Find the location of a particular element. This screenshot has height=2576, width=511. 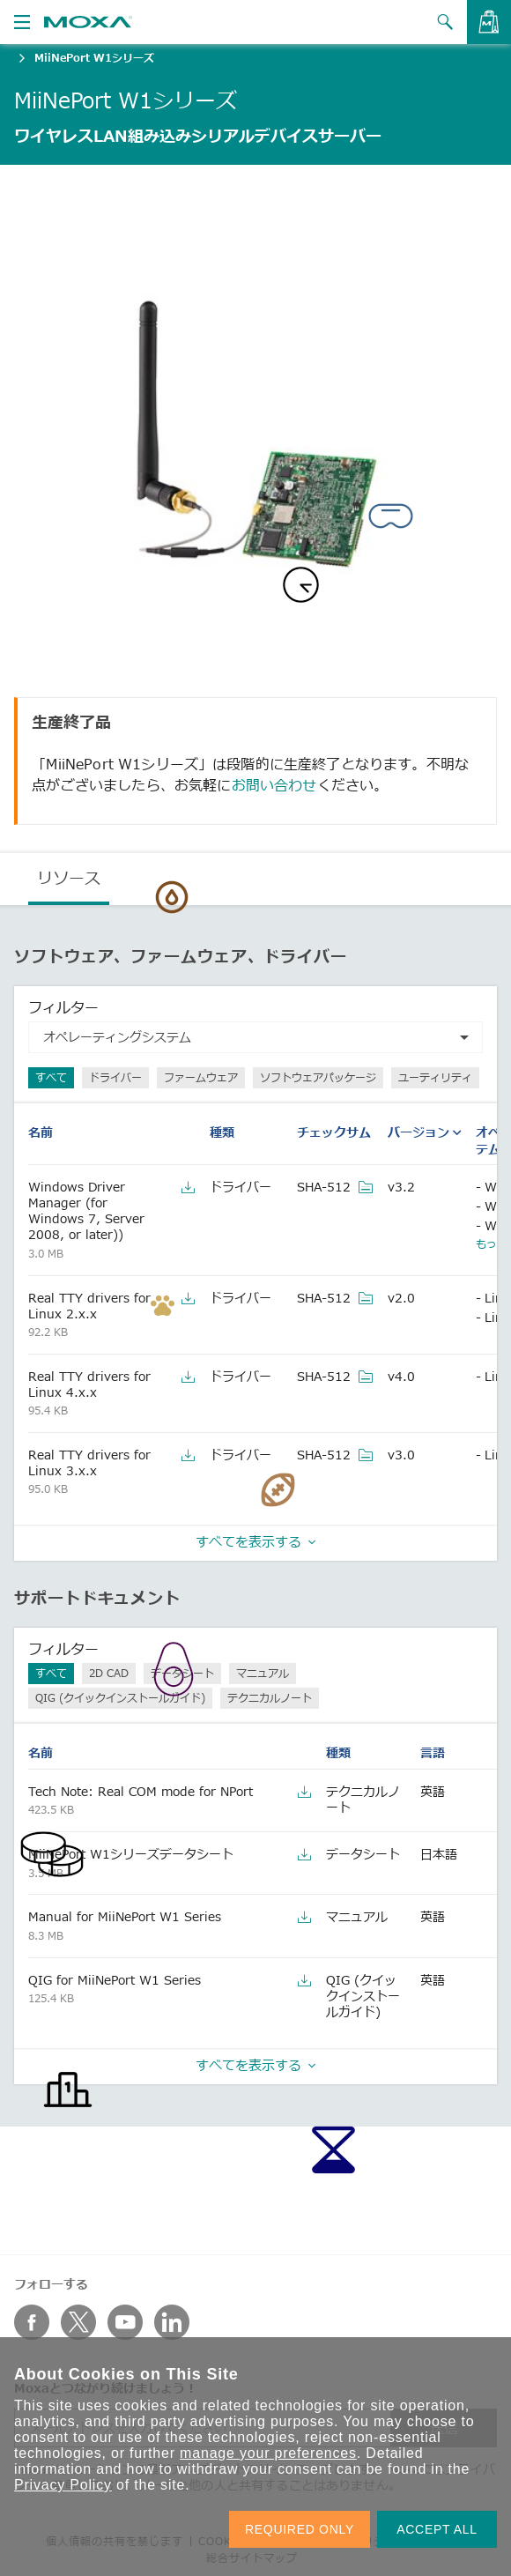

indicates time is running low is located at coordinates (333, 2149).